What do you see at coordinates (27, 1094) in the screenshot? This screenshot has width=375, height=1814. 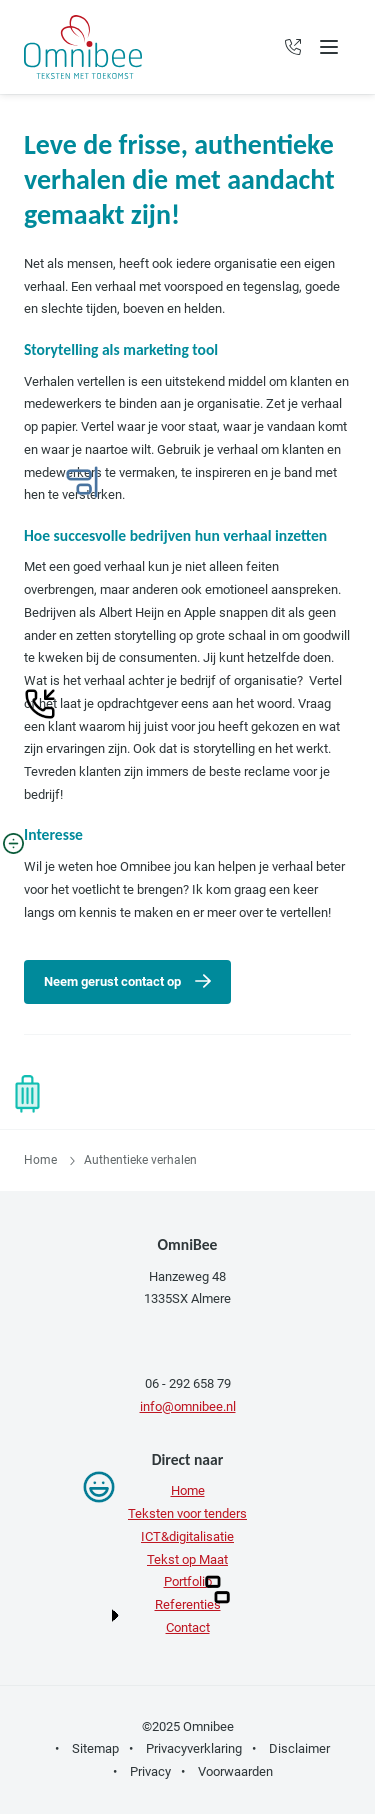 I see `access travel or trip planning features` at bounding box center [27, 1094].